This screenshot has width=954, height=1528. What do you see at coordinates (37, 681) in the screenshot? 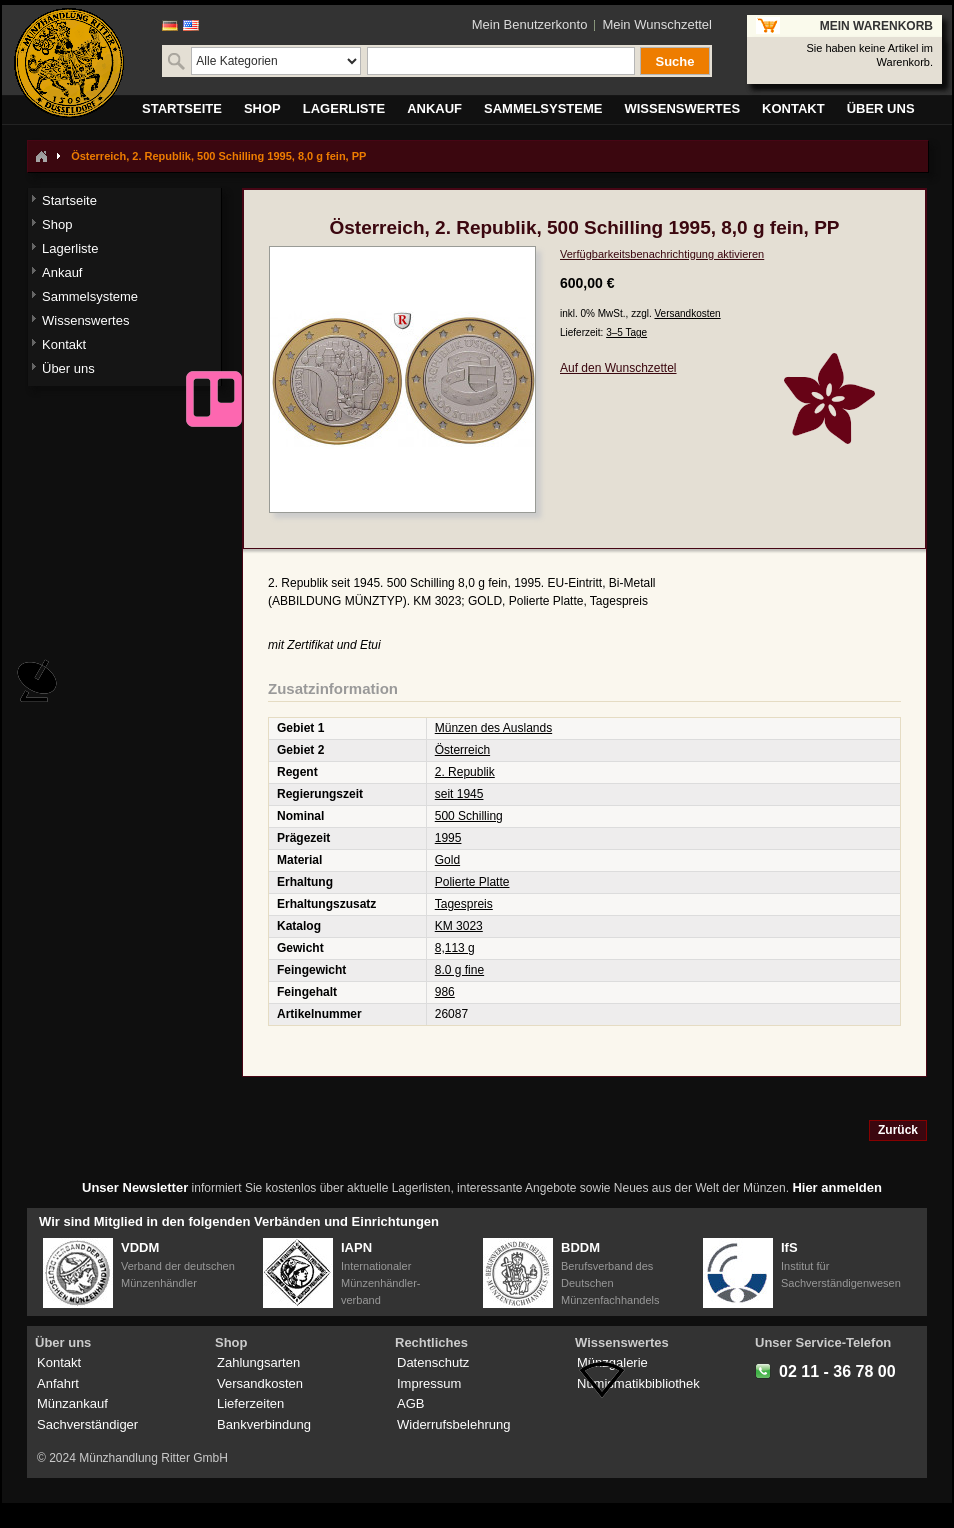
I see `access radar or scanning features` at bounding box center [37, 681].